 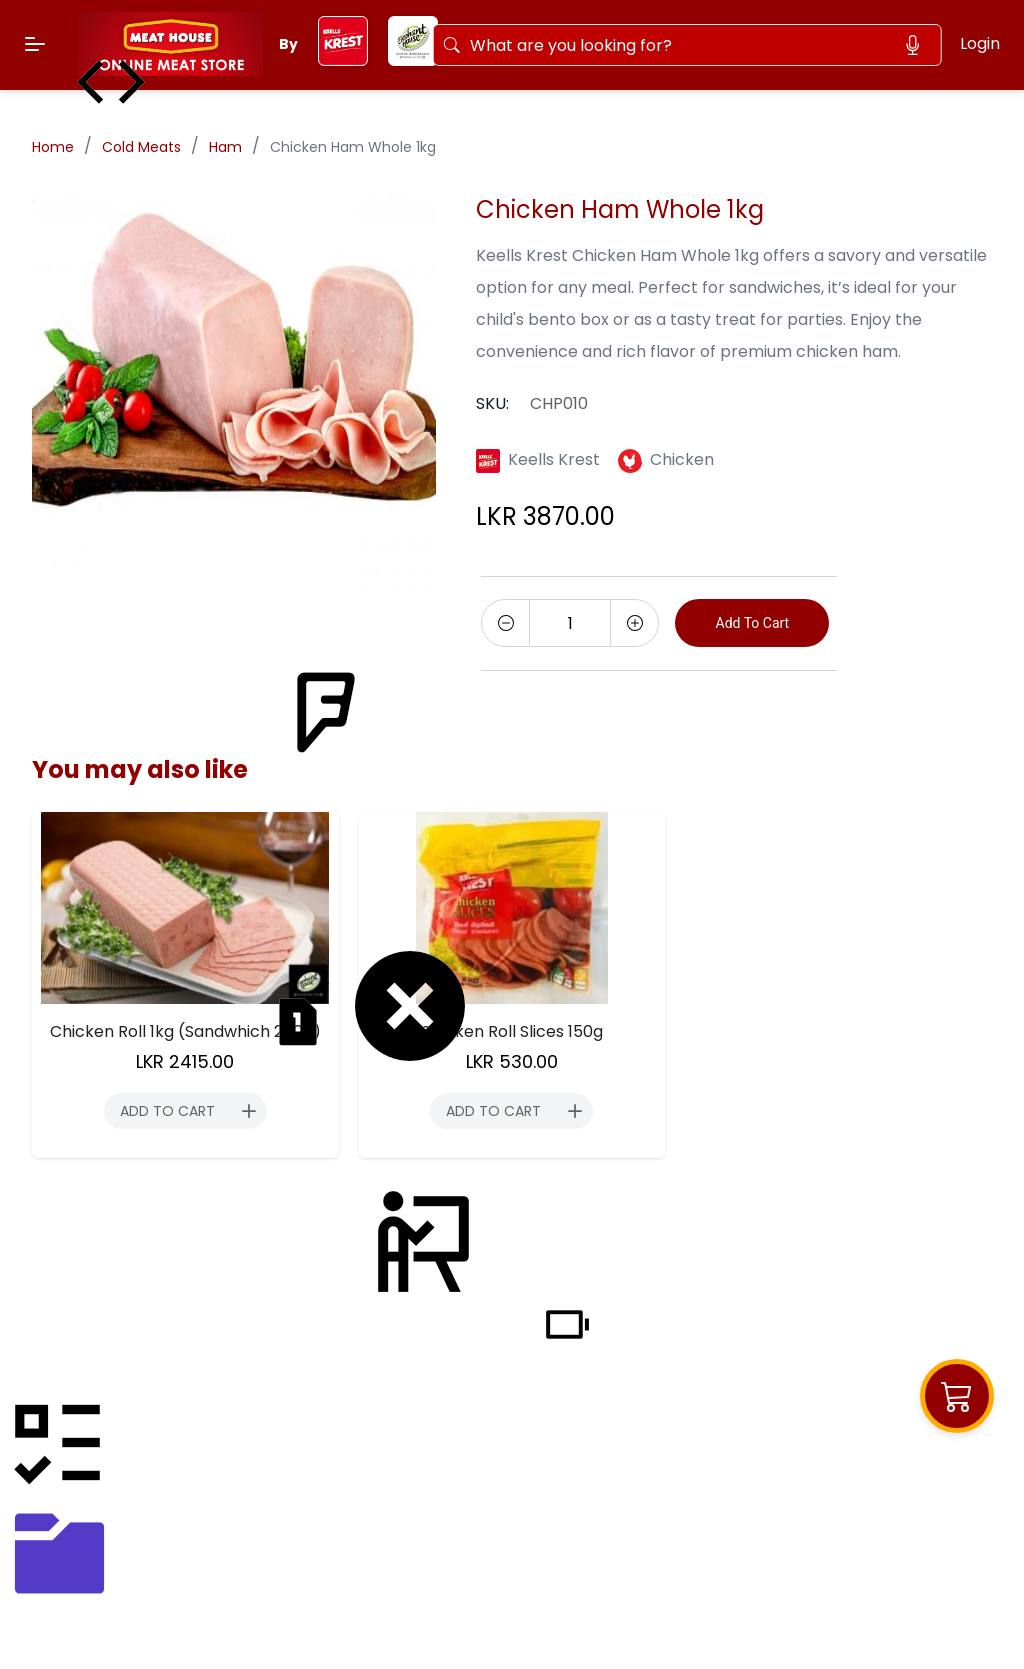 What do you see at coordinates (57, 1442) in the screenshot?
I see `view completed tasks in a checklist` at bounding box center [57, 1442].